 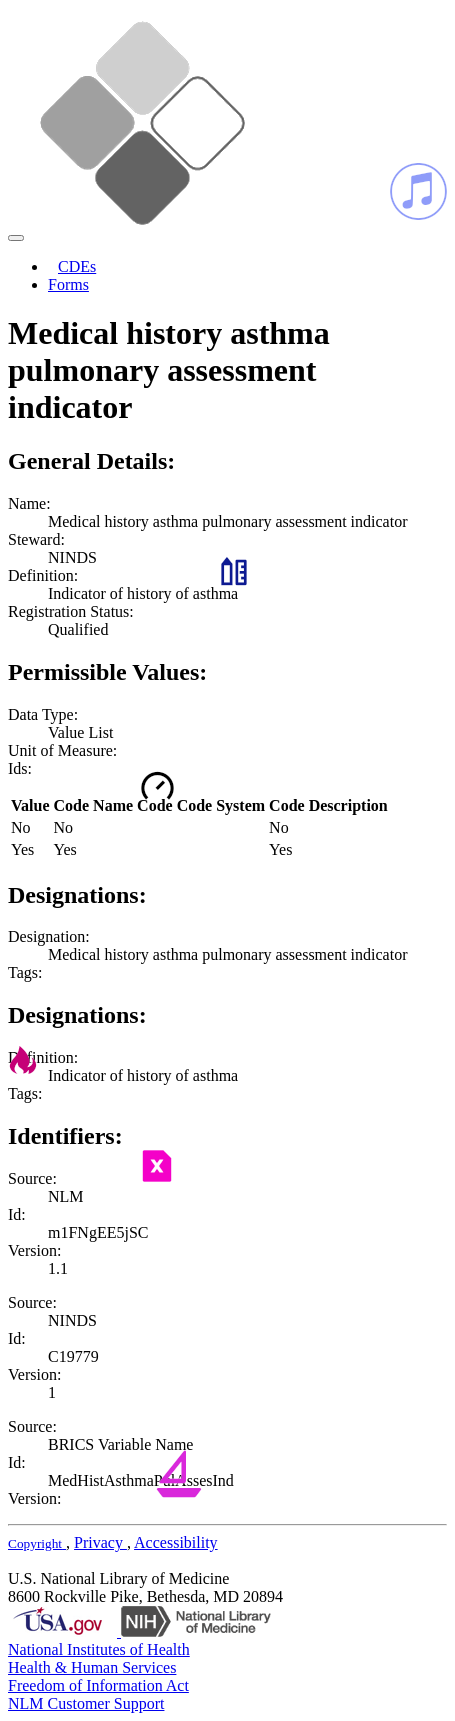 I want to click on fireship brand logo, so click(x=23, y=1060).